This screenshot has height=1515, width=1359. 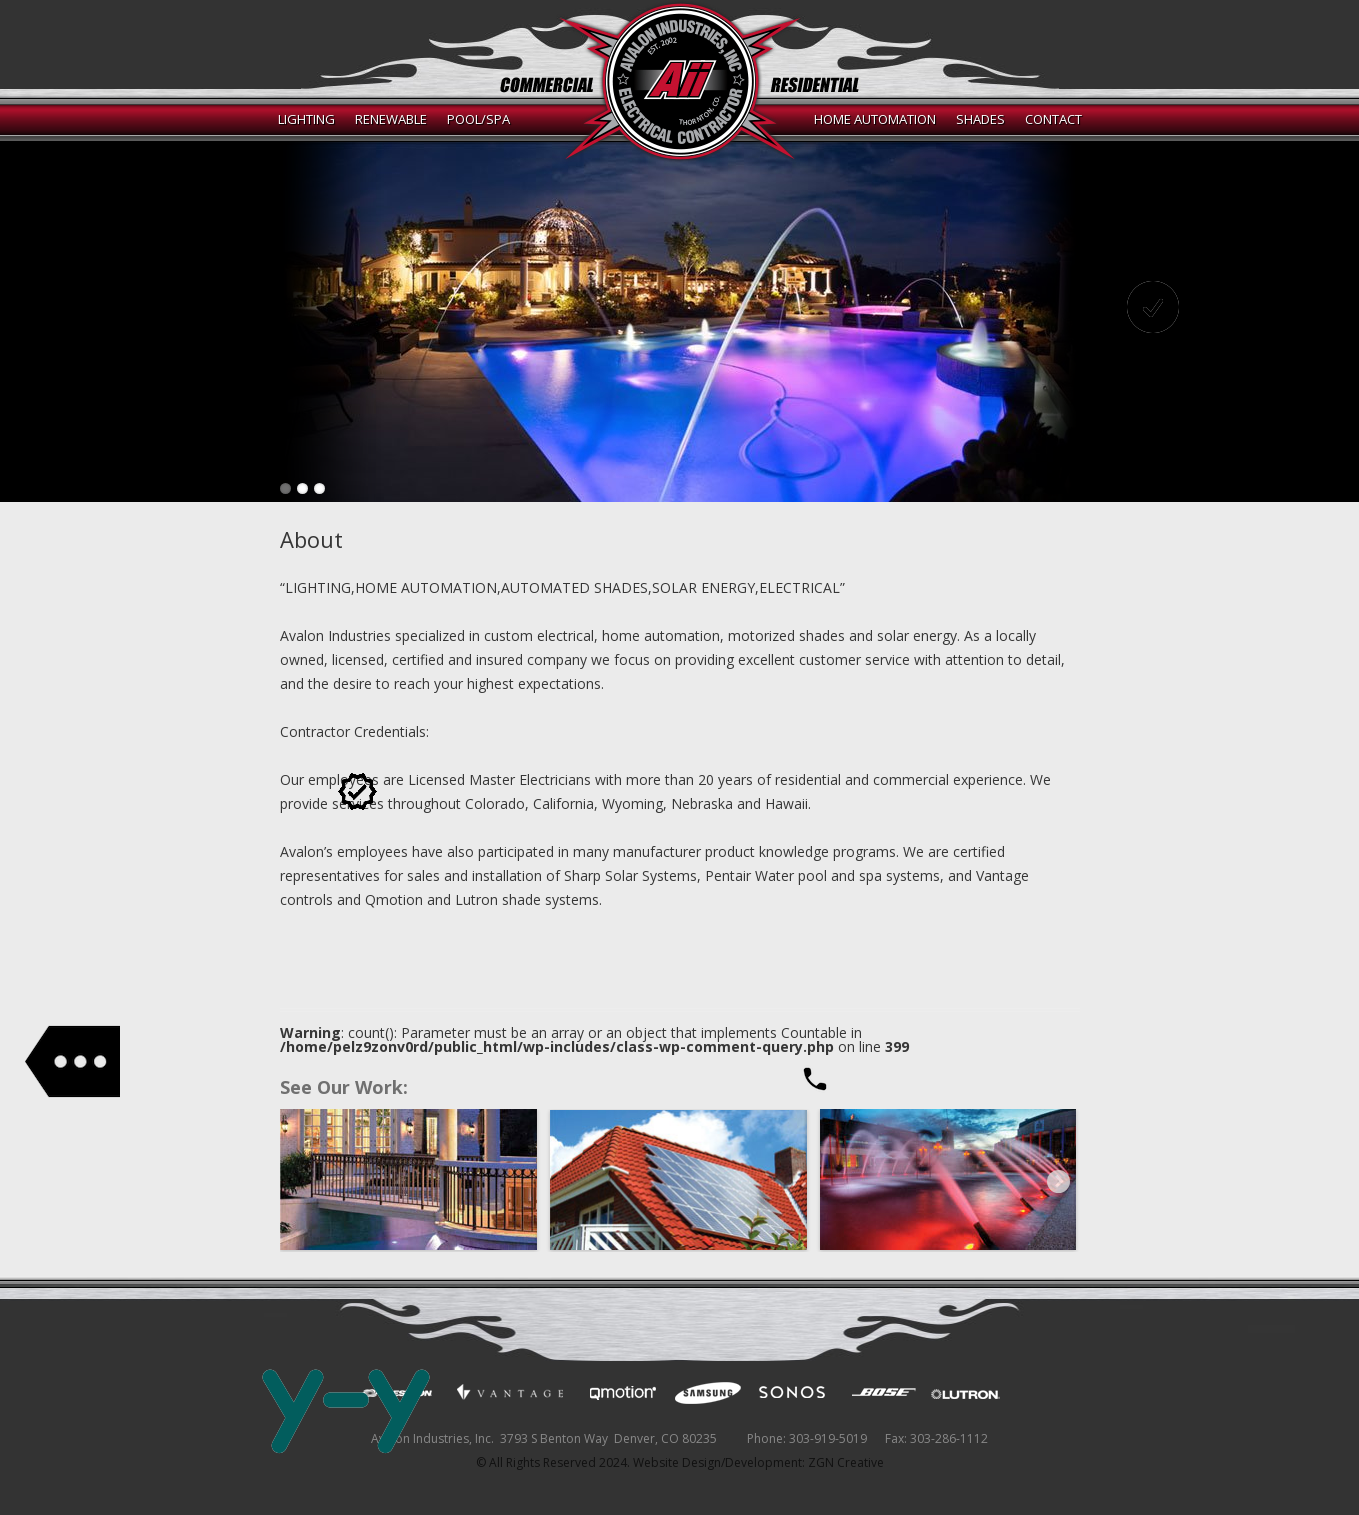 I want to click on indicates a verified account or profile, so click(x=357, y=791).